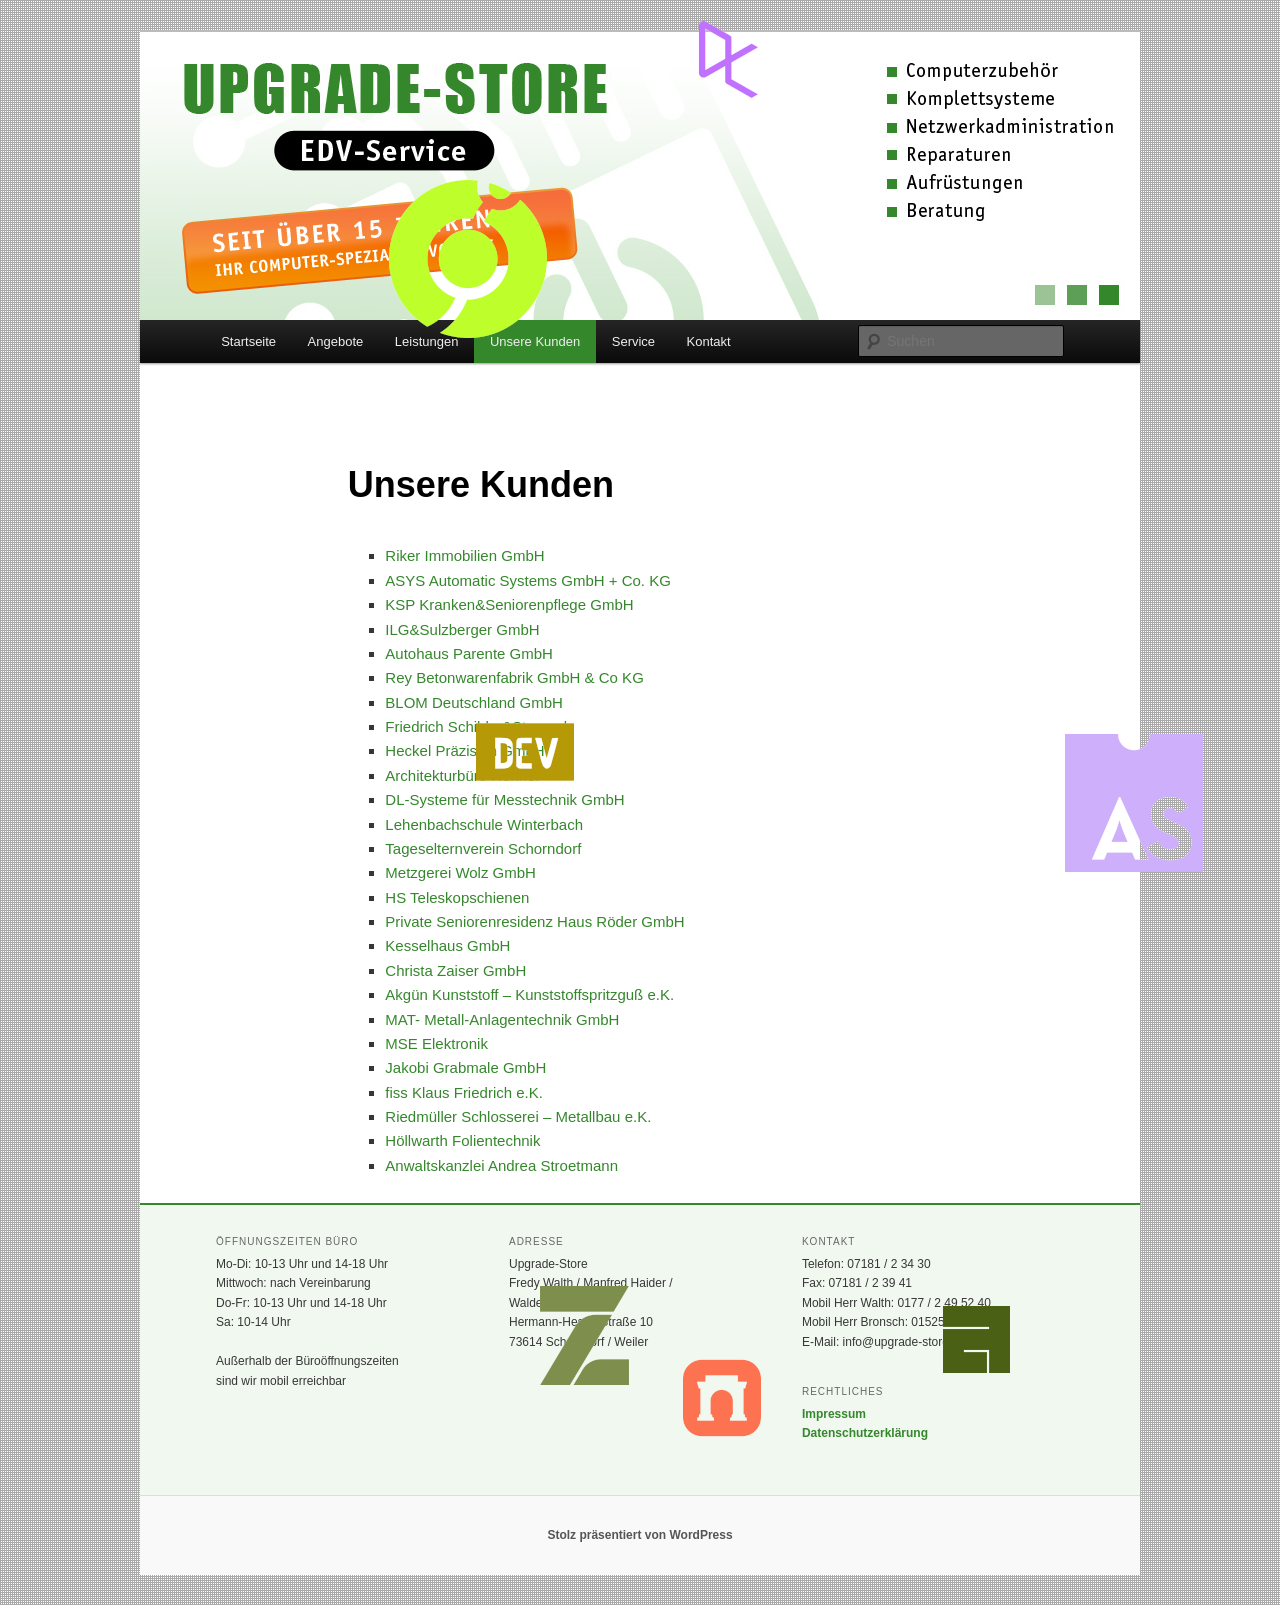 The height and width of the screenshot is (1605, 1280). I want to click on visit the DEV Community platform, so click(525, 752).